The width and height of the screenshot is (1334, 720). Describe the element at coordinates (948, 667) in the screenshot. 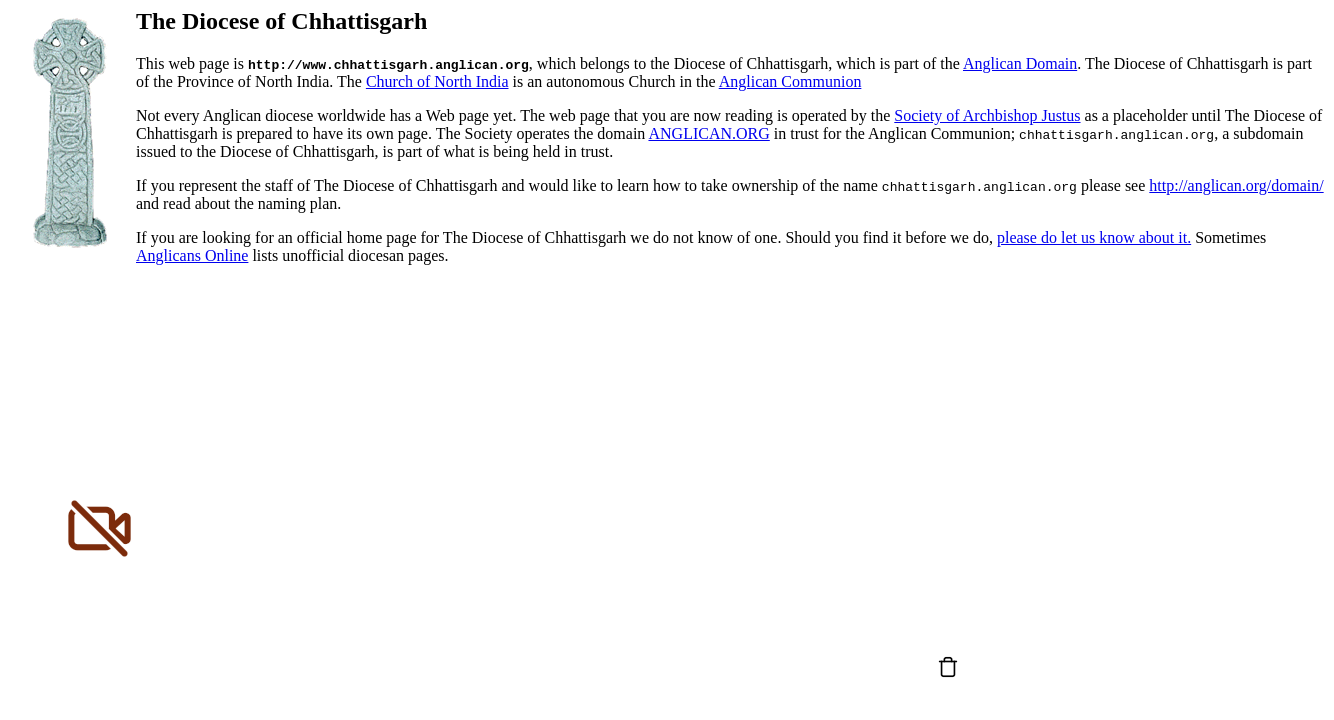

I see `delete selected item` at that location.